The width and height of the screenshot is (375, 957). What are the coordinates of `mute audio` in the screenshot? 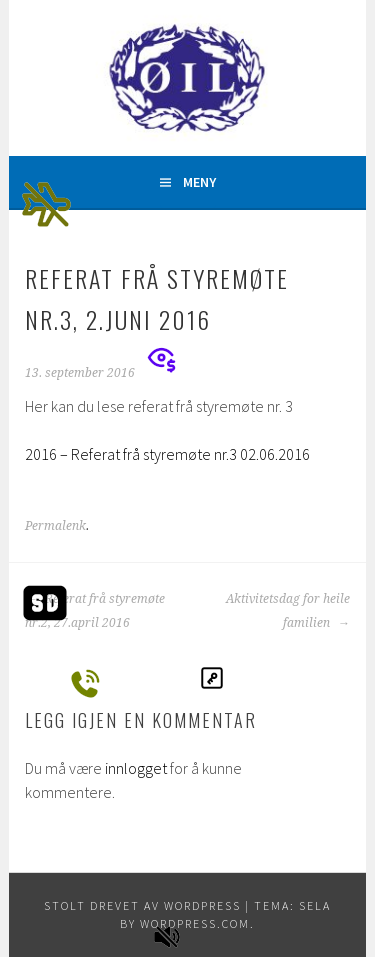 It's located at (167, 937).